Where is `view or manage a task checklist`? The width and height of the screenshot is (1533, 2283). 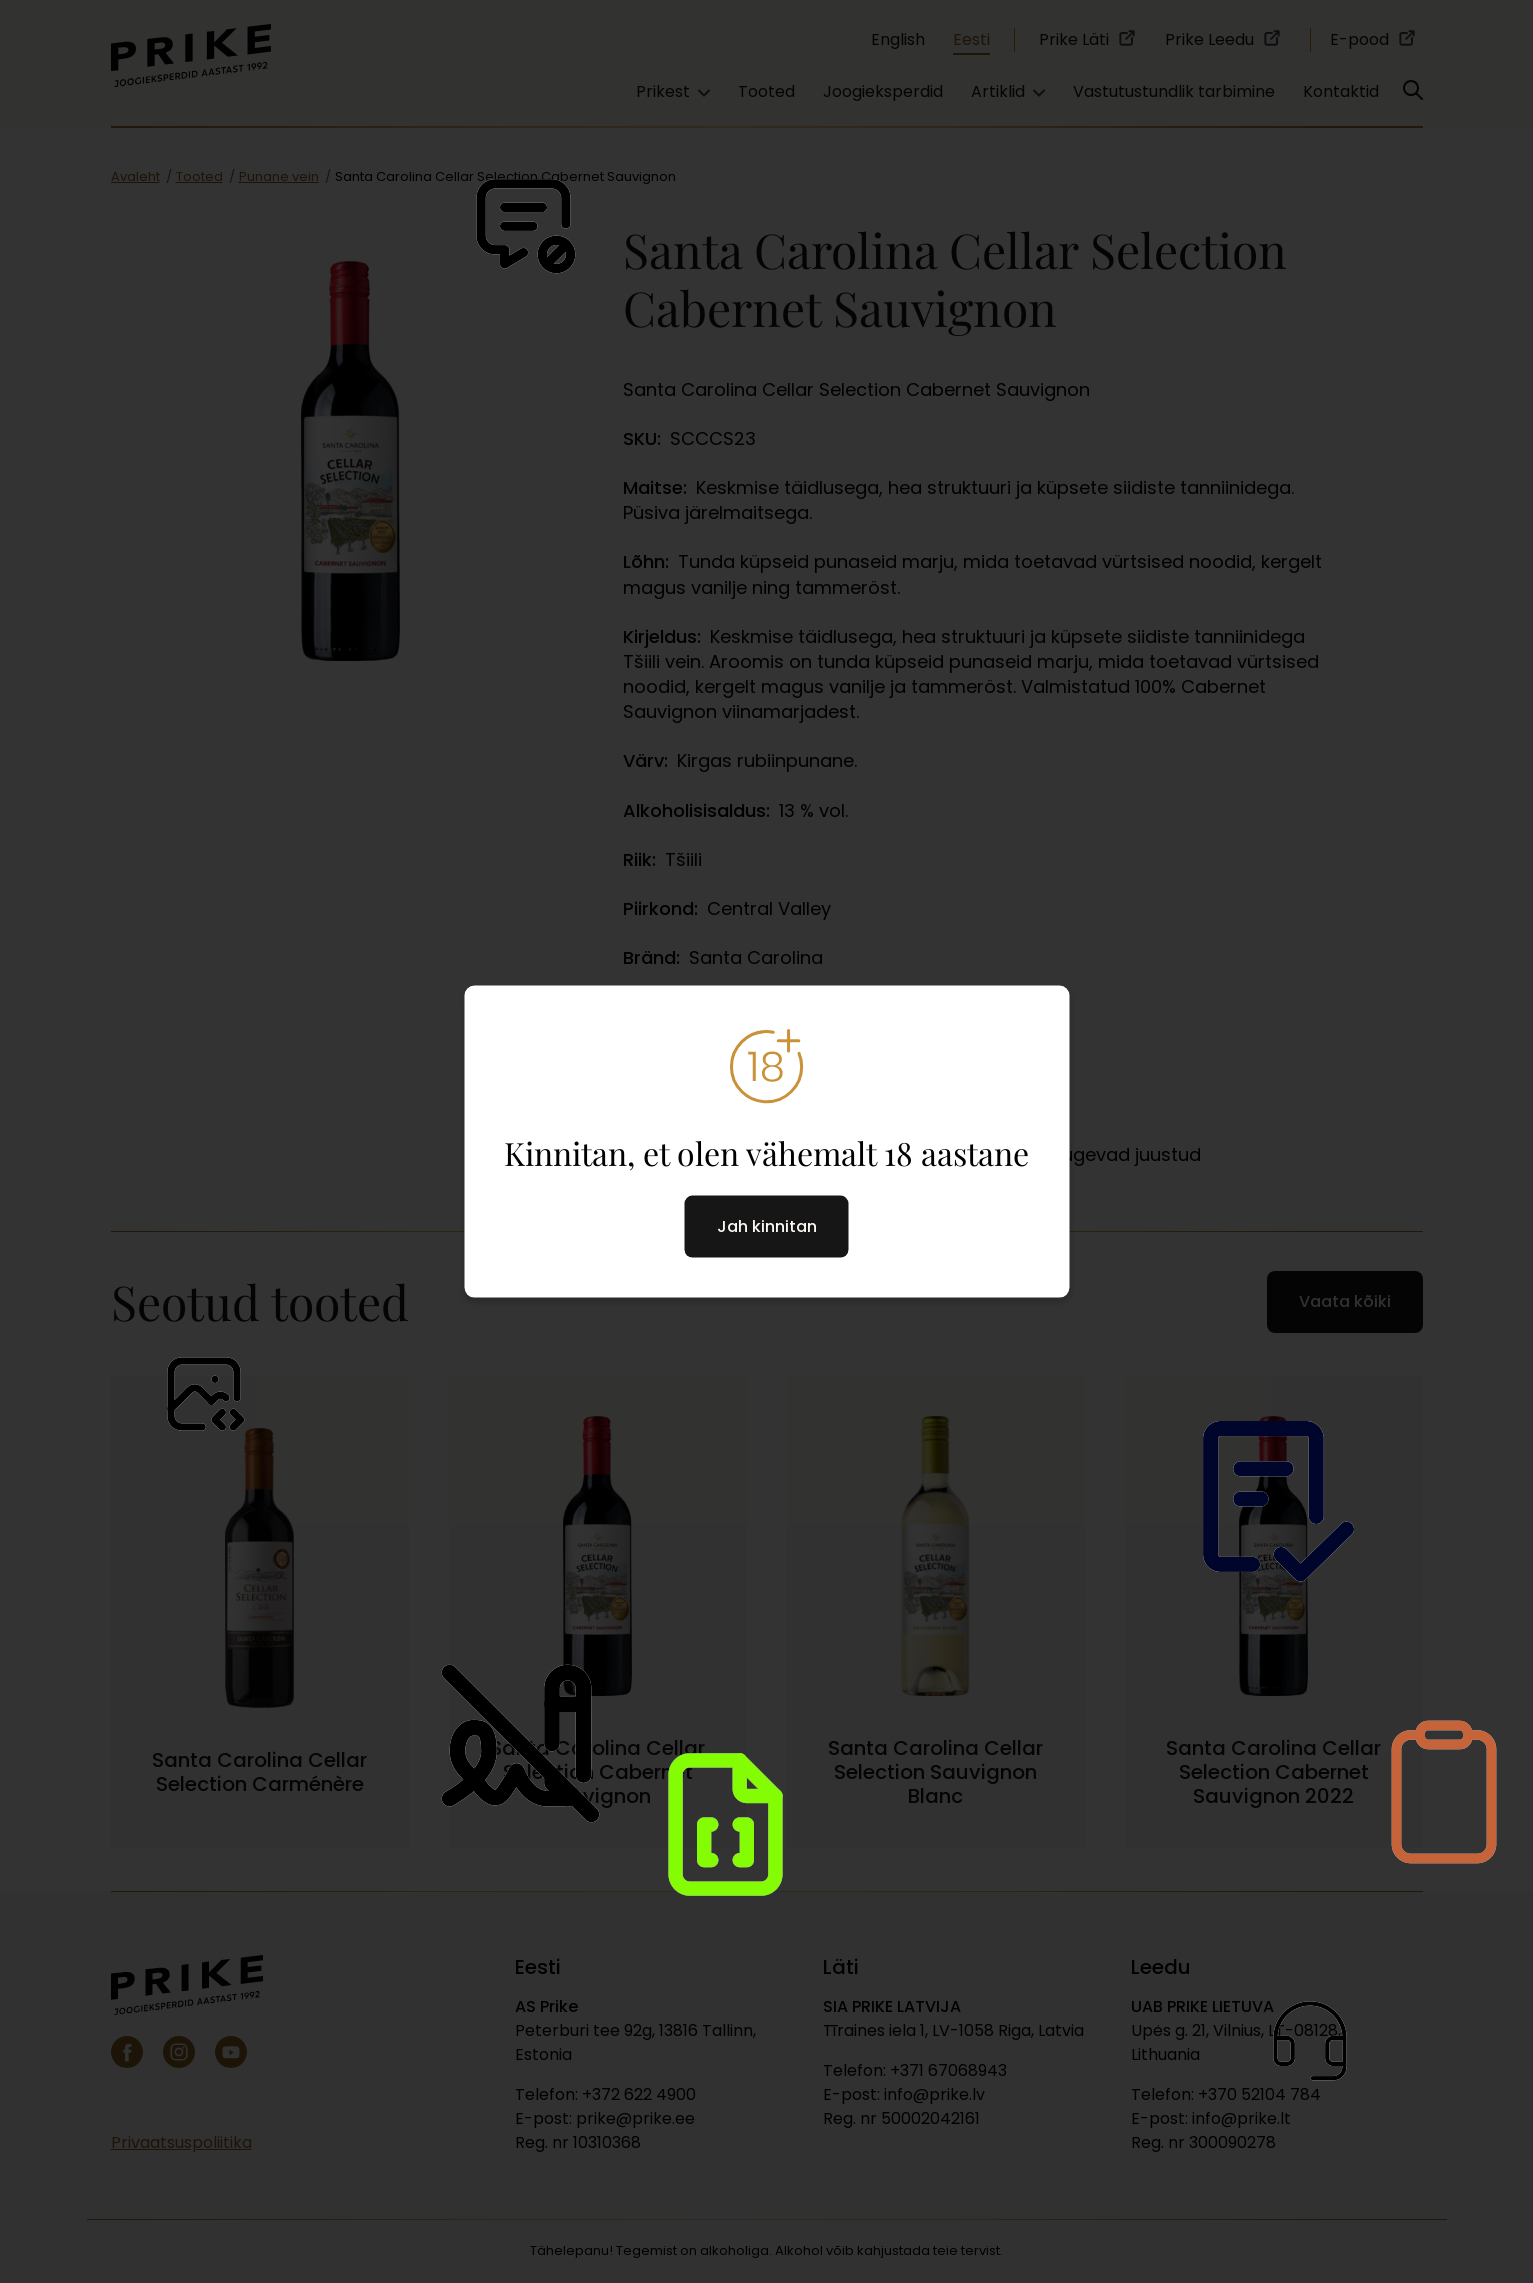
view or manage a task checklist is located at coordinates (1273, 1501).